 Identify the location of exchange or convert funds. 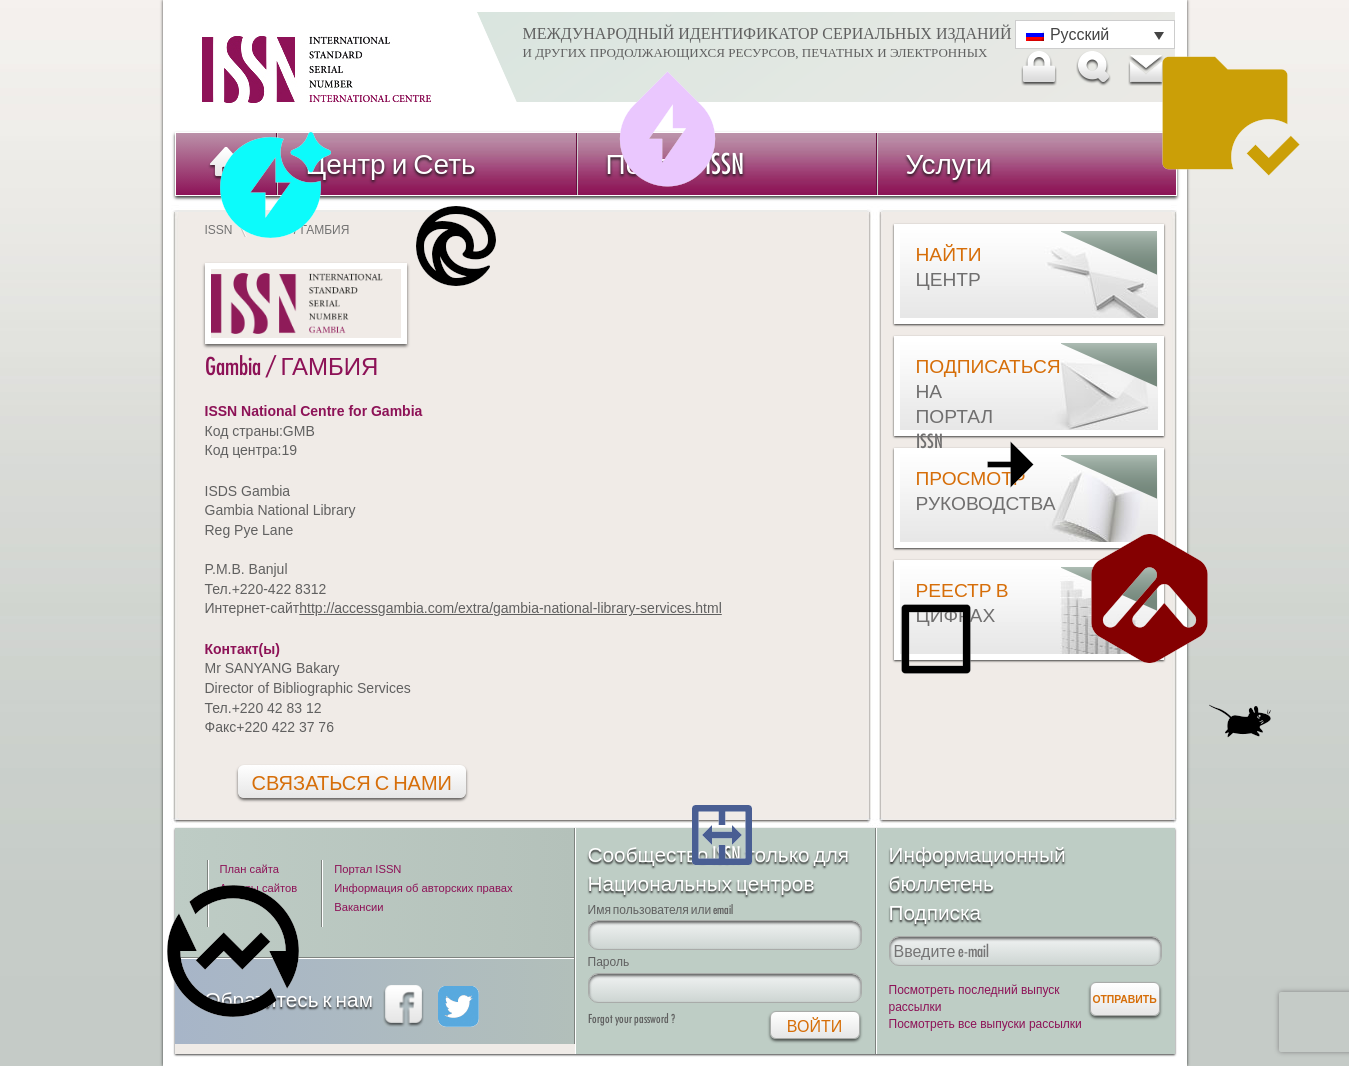
(233, 951).